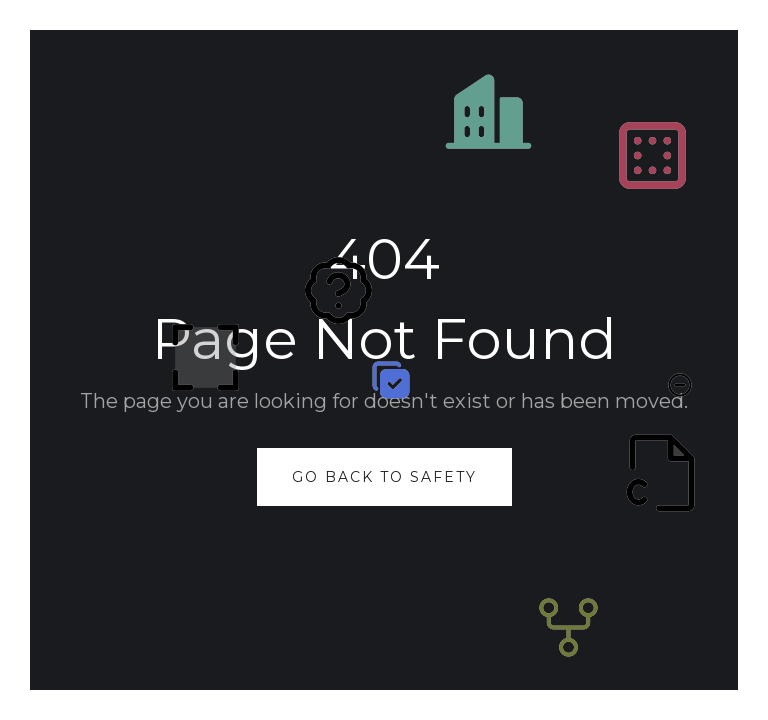 Image resolution: width=768 pixels, height=720 pixels. What do you see at coordinates (652, 155) in the screenshot?
I see `adjust padding or spacing within a container` at bounding box center [652, 155].